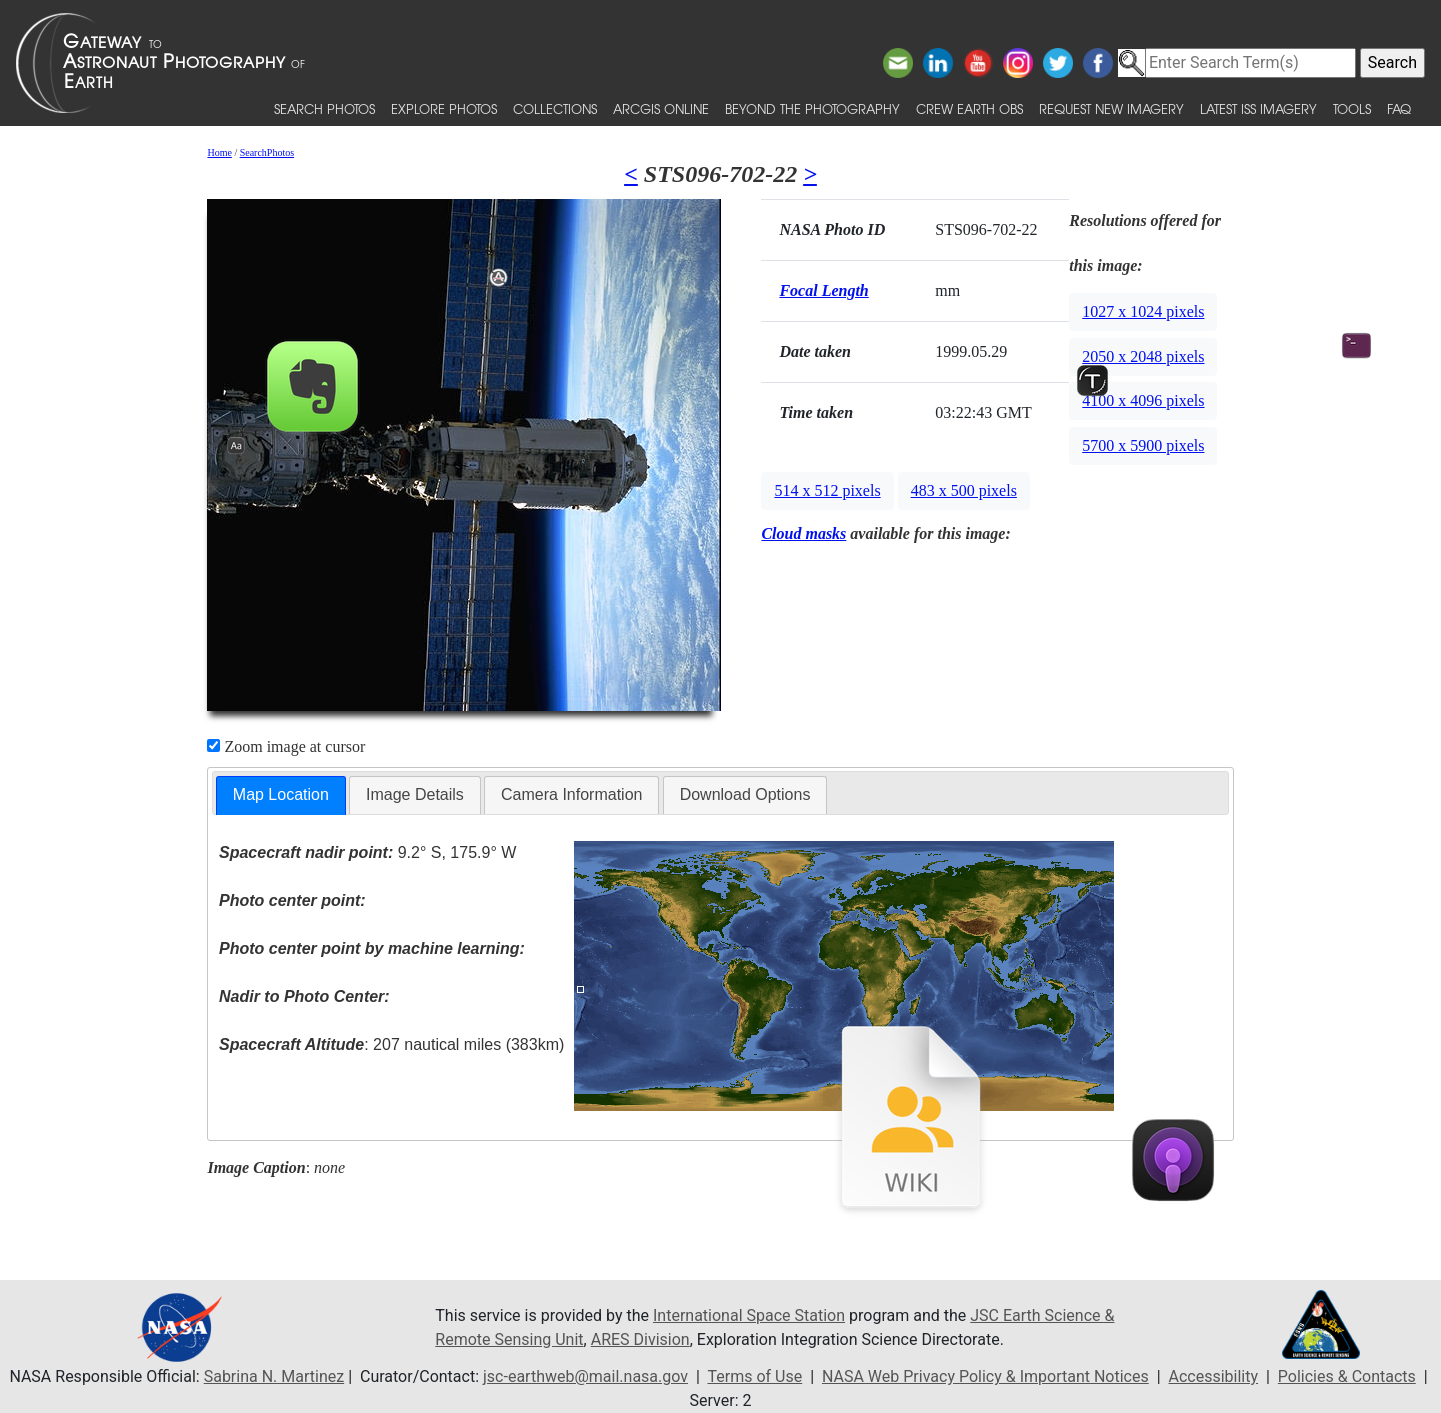 This screenshot has height=1413, width=1441. Describe the element at coordinates (236, 446) in the screenshot. I see `access font and typography settings` at that location.